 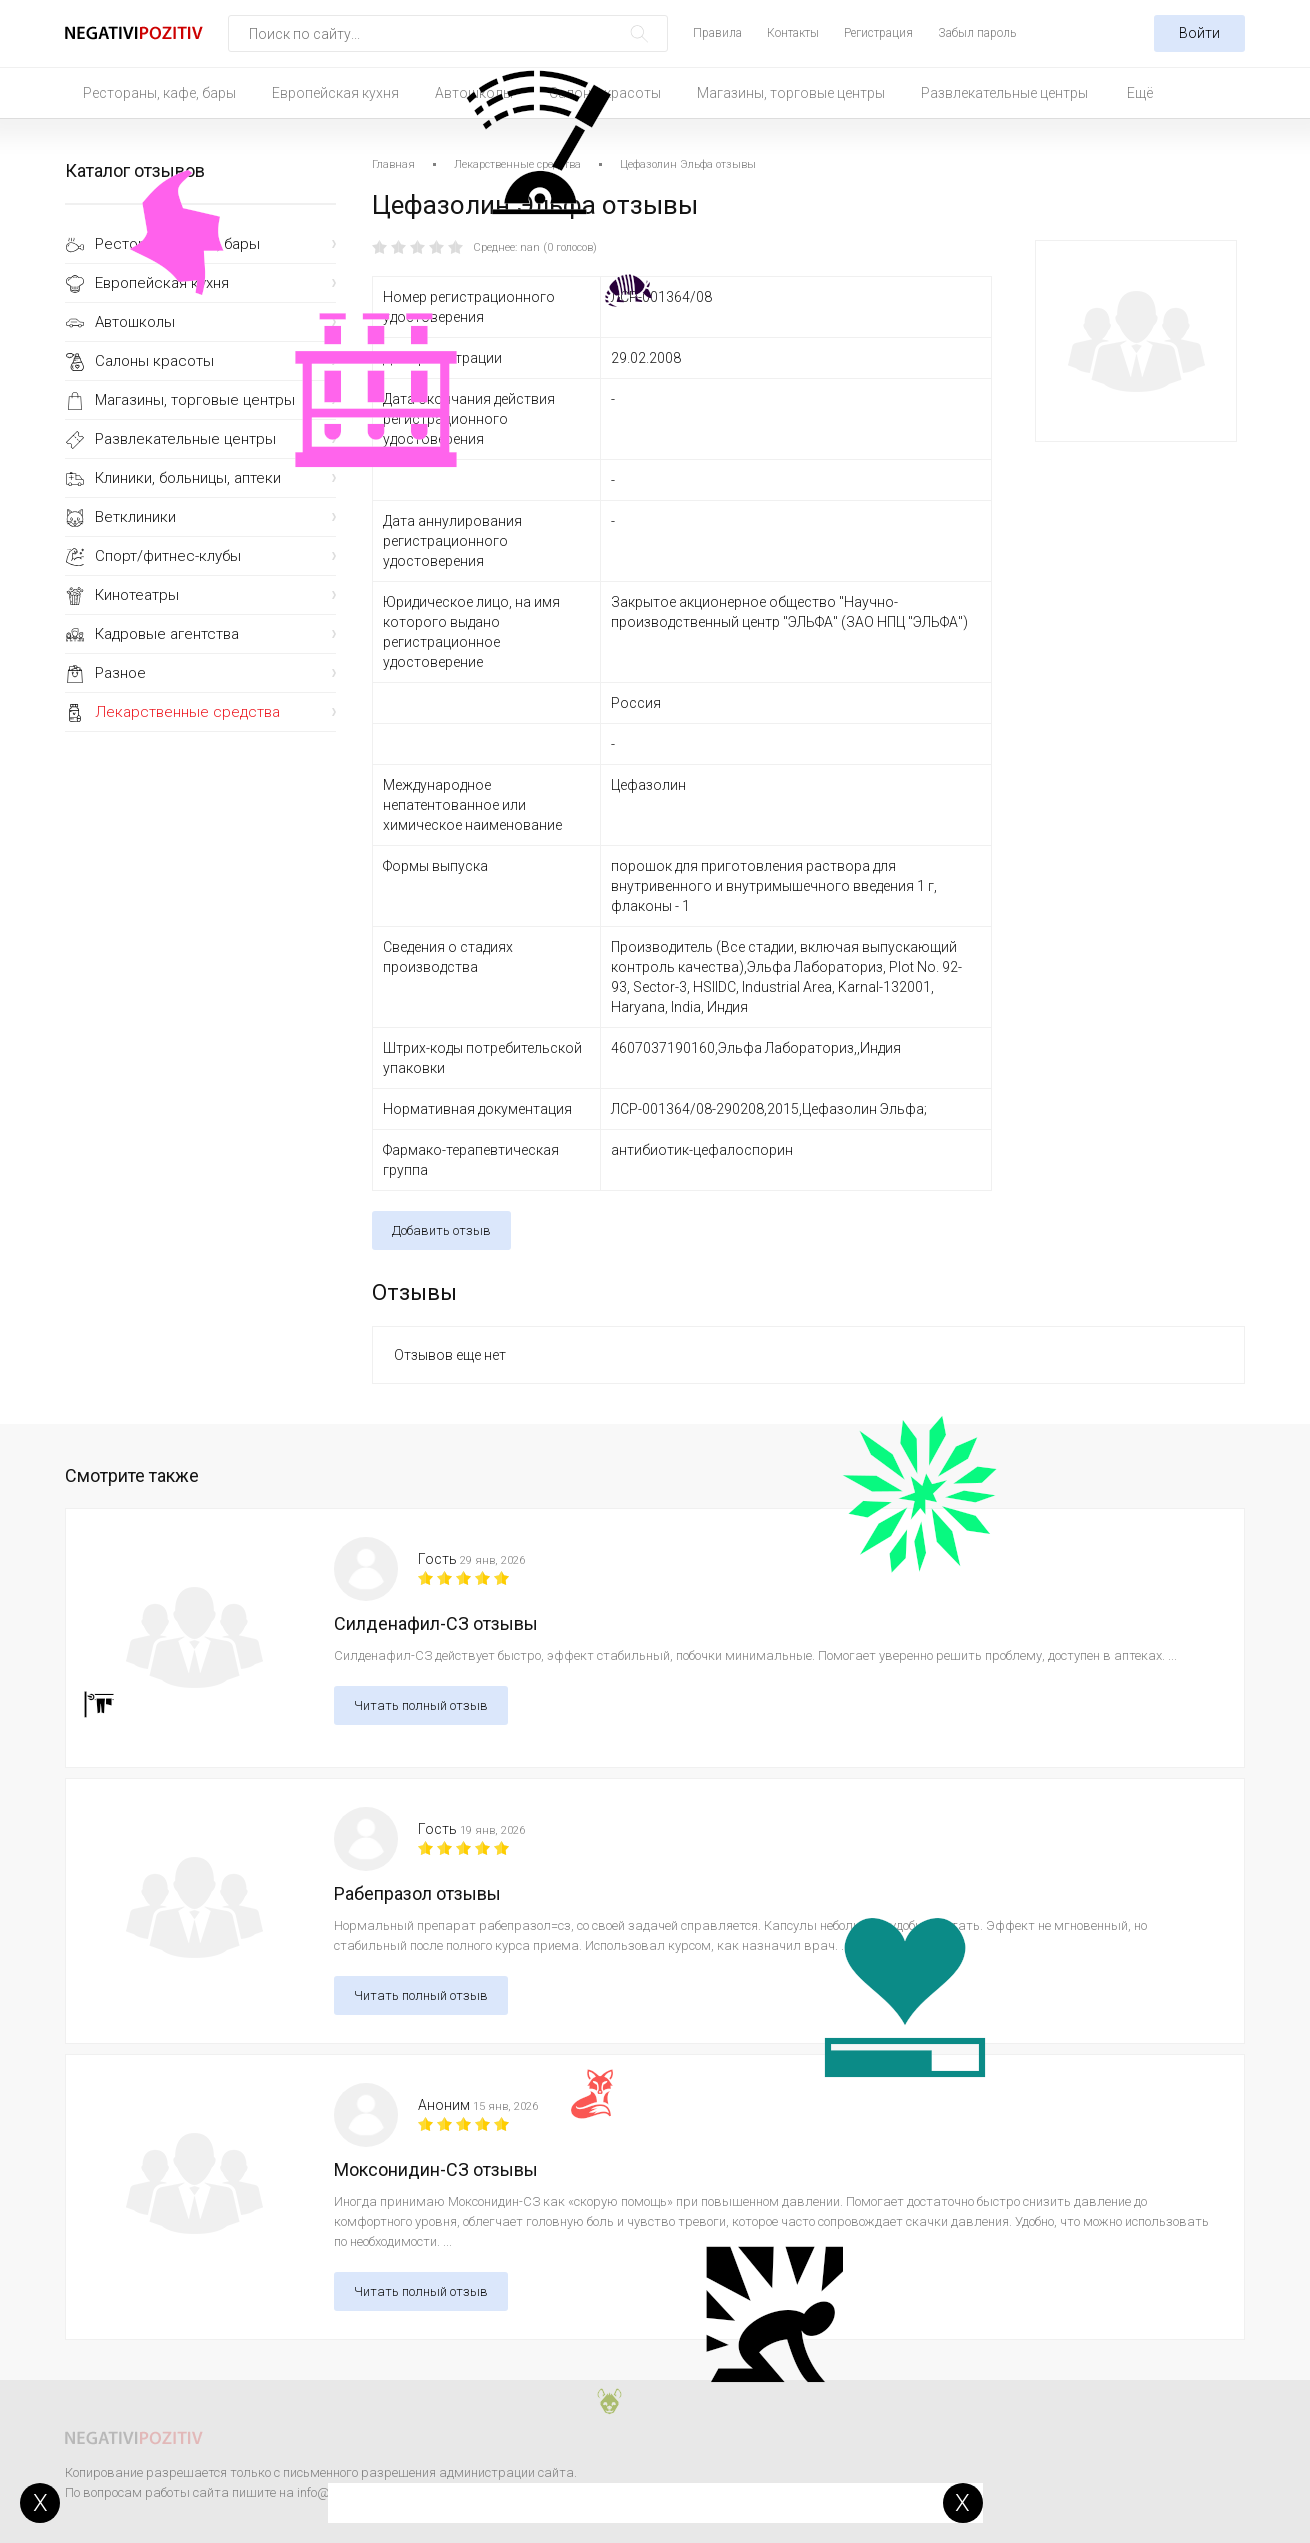 I want to click on player health or life remaining, so click(x=905, y=1997).